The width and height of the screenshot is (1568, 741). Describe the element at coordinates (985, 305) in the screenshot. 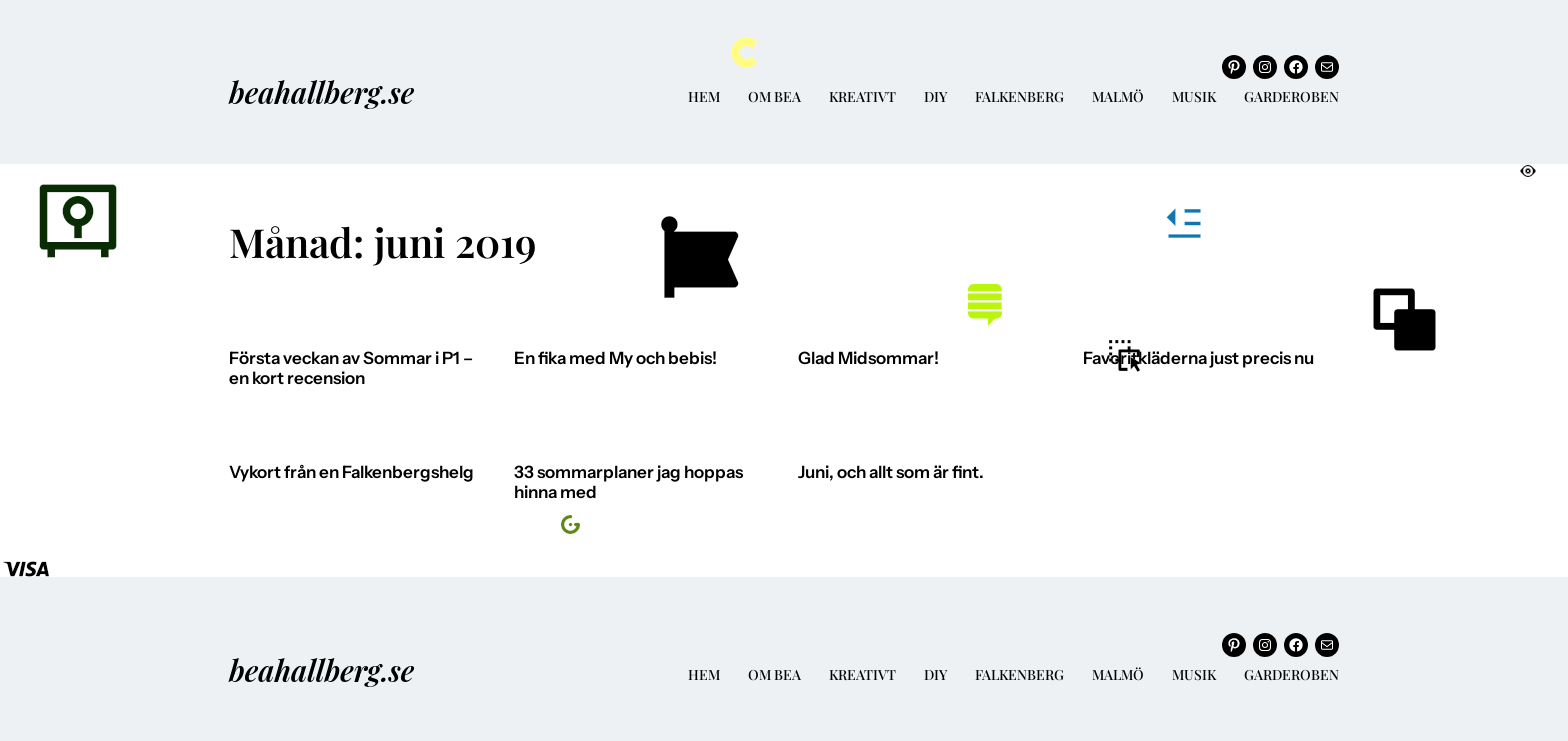

I see `visit stack exchange community` at that location.